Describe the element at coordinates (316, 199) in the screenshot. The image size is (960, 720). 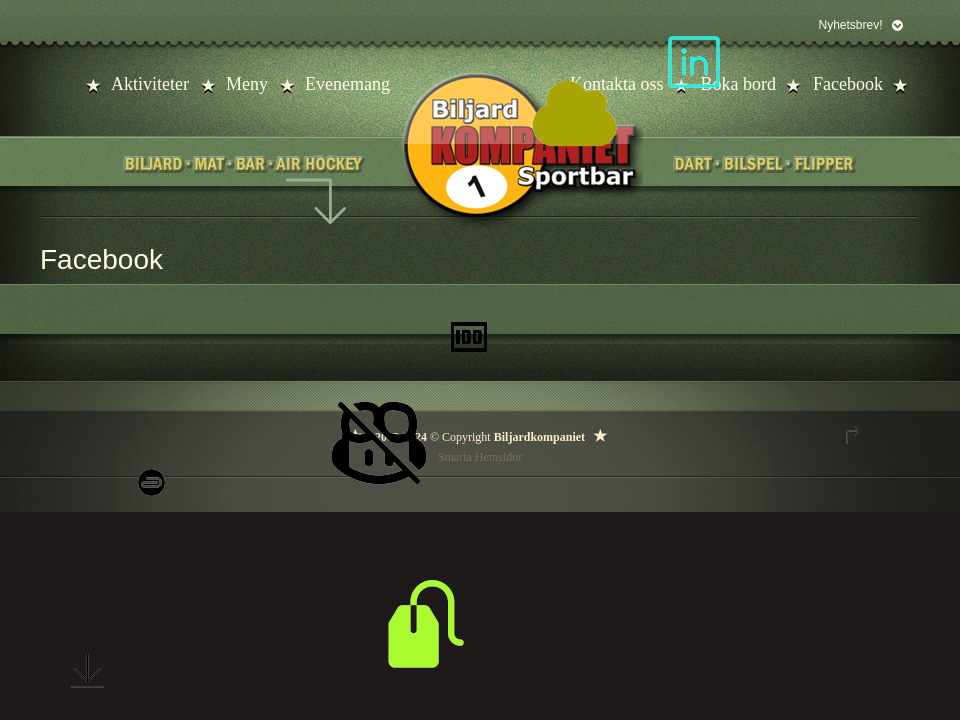
I see `move content right then down` at that location.